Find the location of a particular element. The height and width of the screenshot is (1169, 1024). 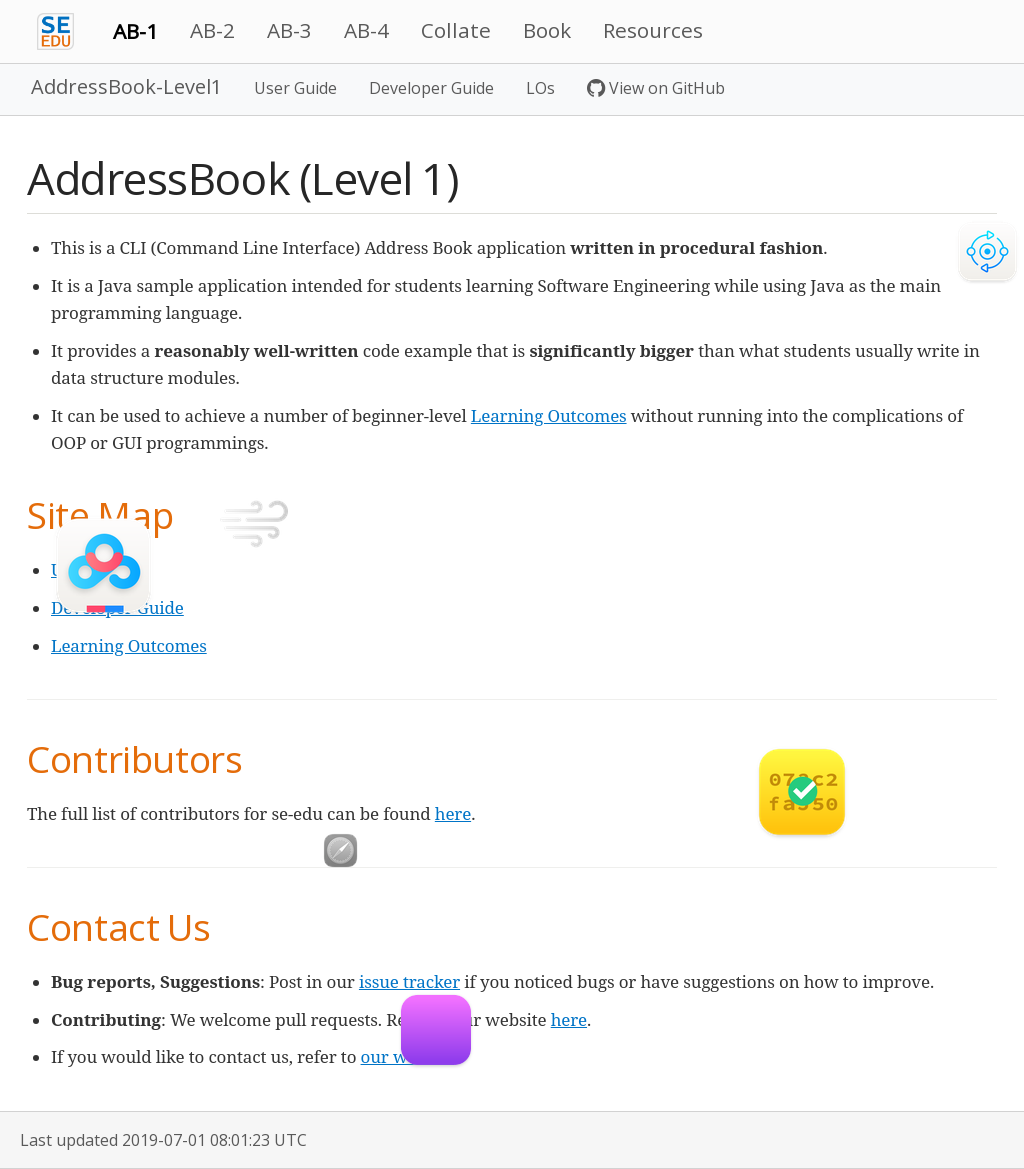

open coolero cooling system control app is located at coordinates (987, 251).